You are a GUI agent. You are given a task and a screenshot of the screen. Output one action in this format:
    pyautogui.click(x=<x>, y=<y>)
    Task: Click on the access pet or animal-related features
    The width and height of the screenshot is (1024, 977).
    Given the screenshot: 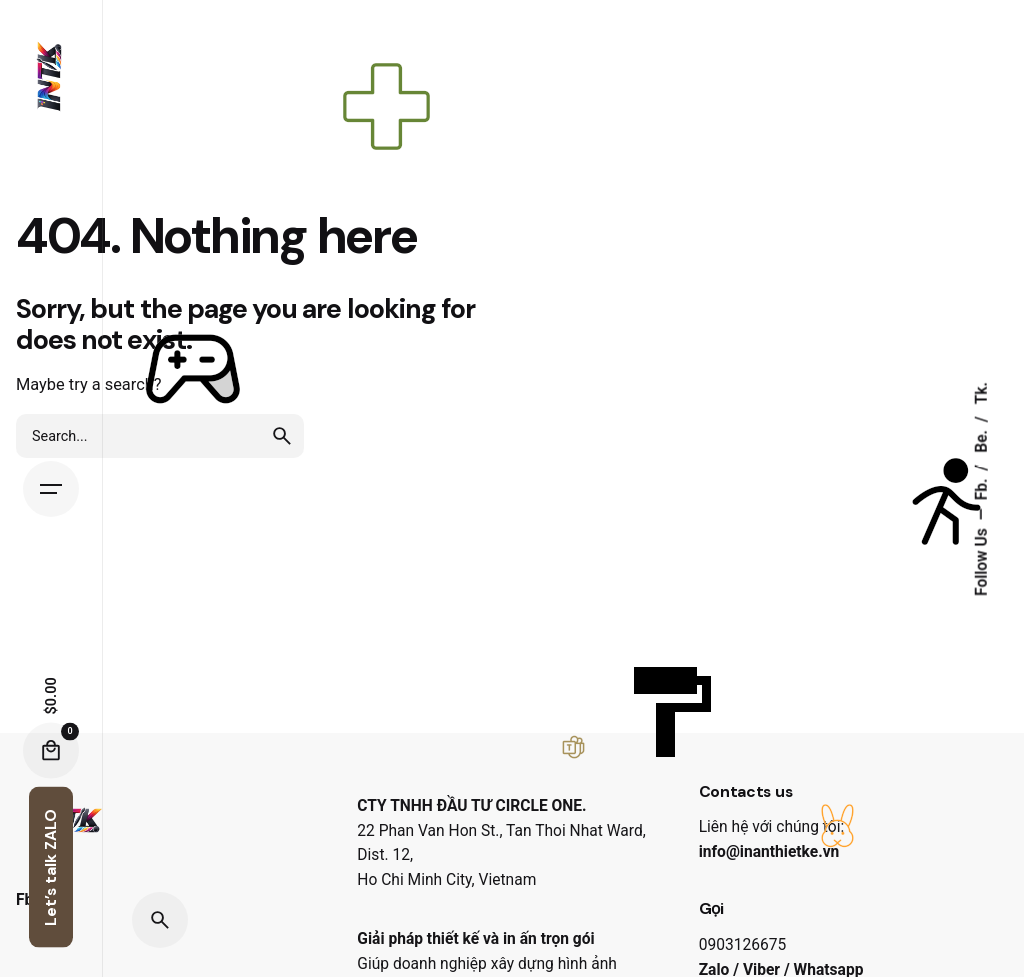 What is the action you would take?
    pyautogui.click(x=837, y=826)
    